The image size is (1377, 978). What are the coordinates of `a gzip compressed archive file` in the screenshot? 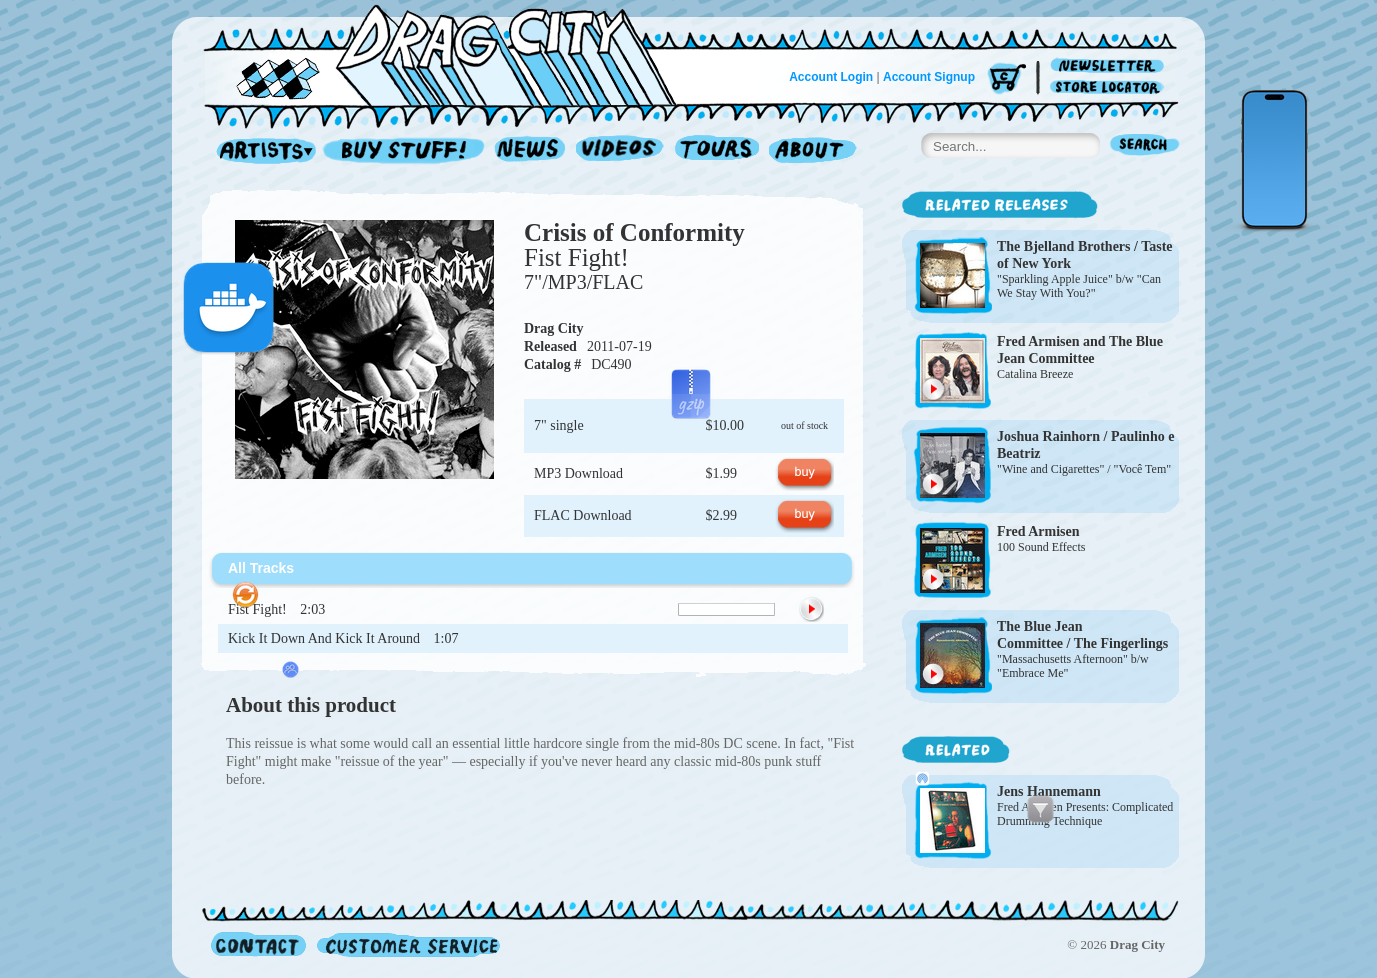 It's located at (691, 394).